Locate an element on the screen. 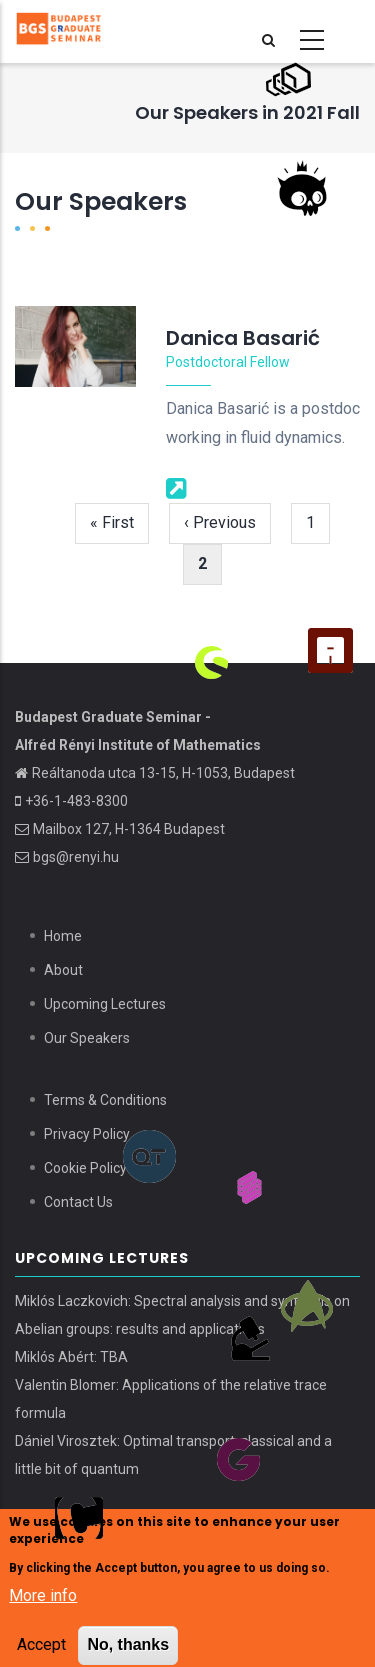  Formik library logo is located at coordinates (249, 1187).